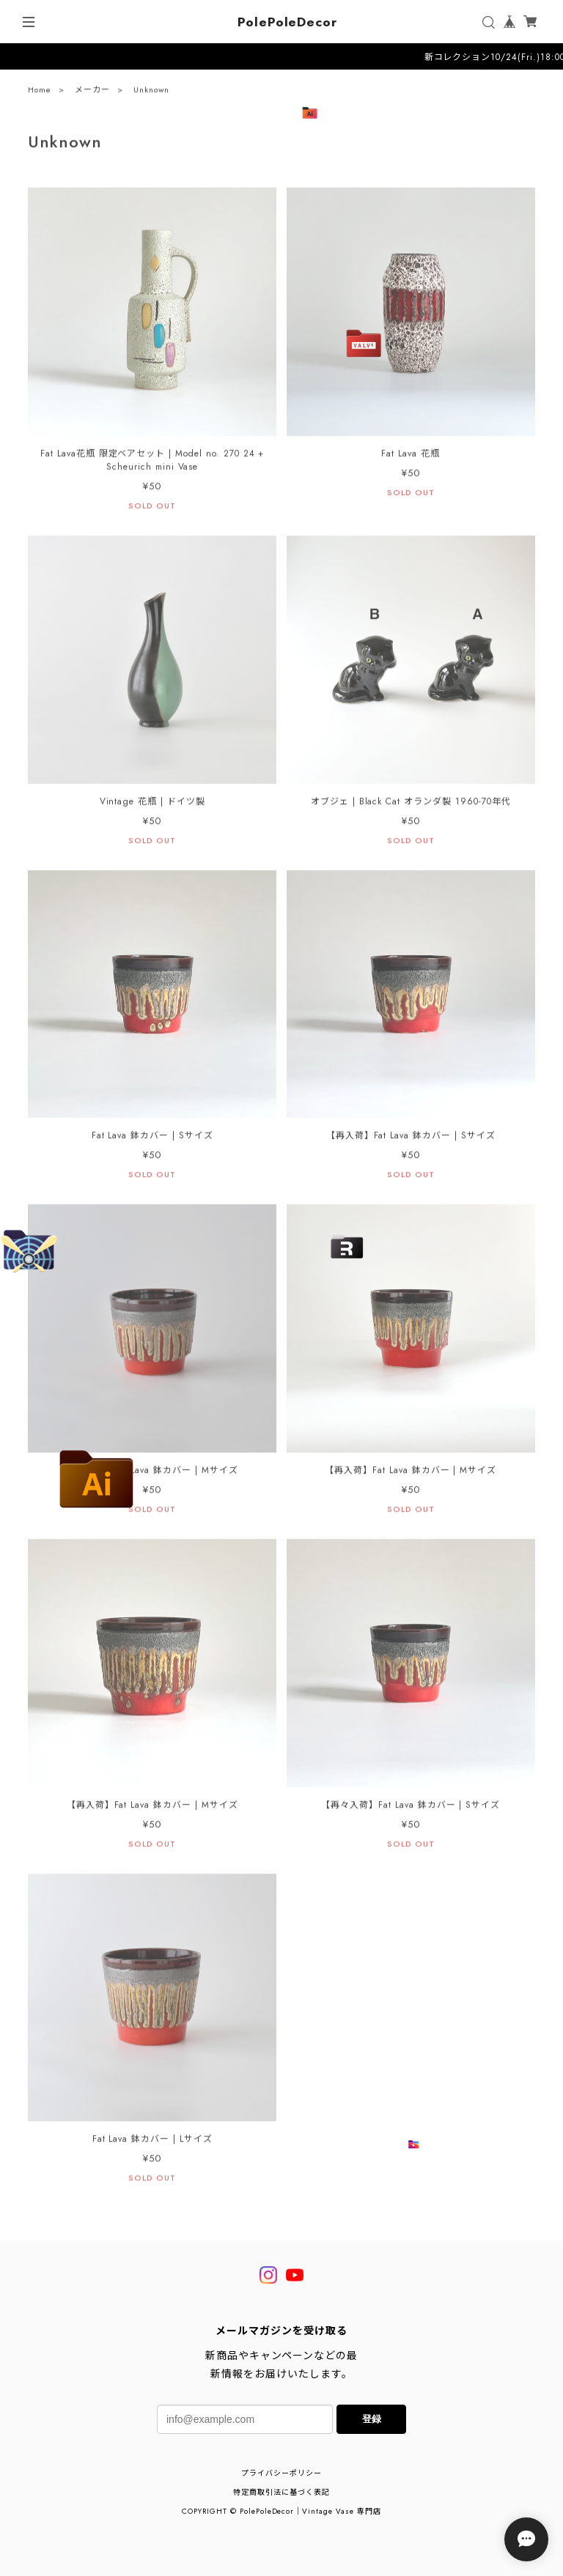 The width and height of the screenshot is (563, 2576). What do you see at coordinates (29, 1251) in the screenshot?
I see `open folder containing pokémon beast ball assets` at bounding box center [29, 1251].